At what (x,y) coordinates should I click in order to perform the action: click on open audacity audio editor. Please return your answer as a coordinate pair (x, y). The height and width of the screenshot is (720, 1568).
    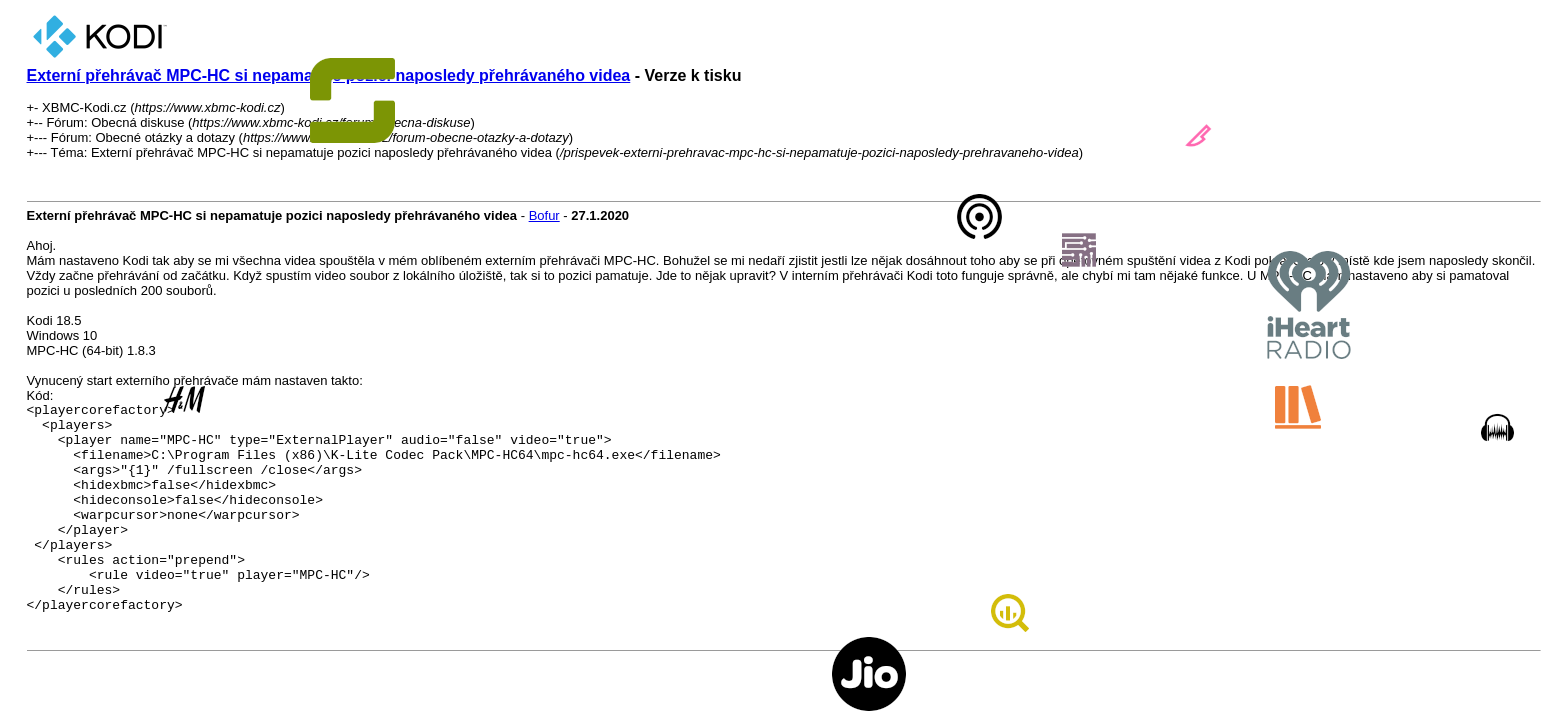
    Looking at the image, I should click on (1497, 427).